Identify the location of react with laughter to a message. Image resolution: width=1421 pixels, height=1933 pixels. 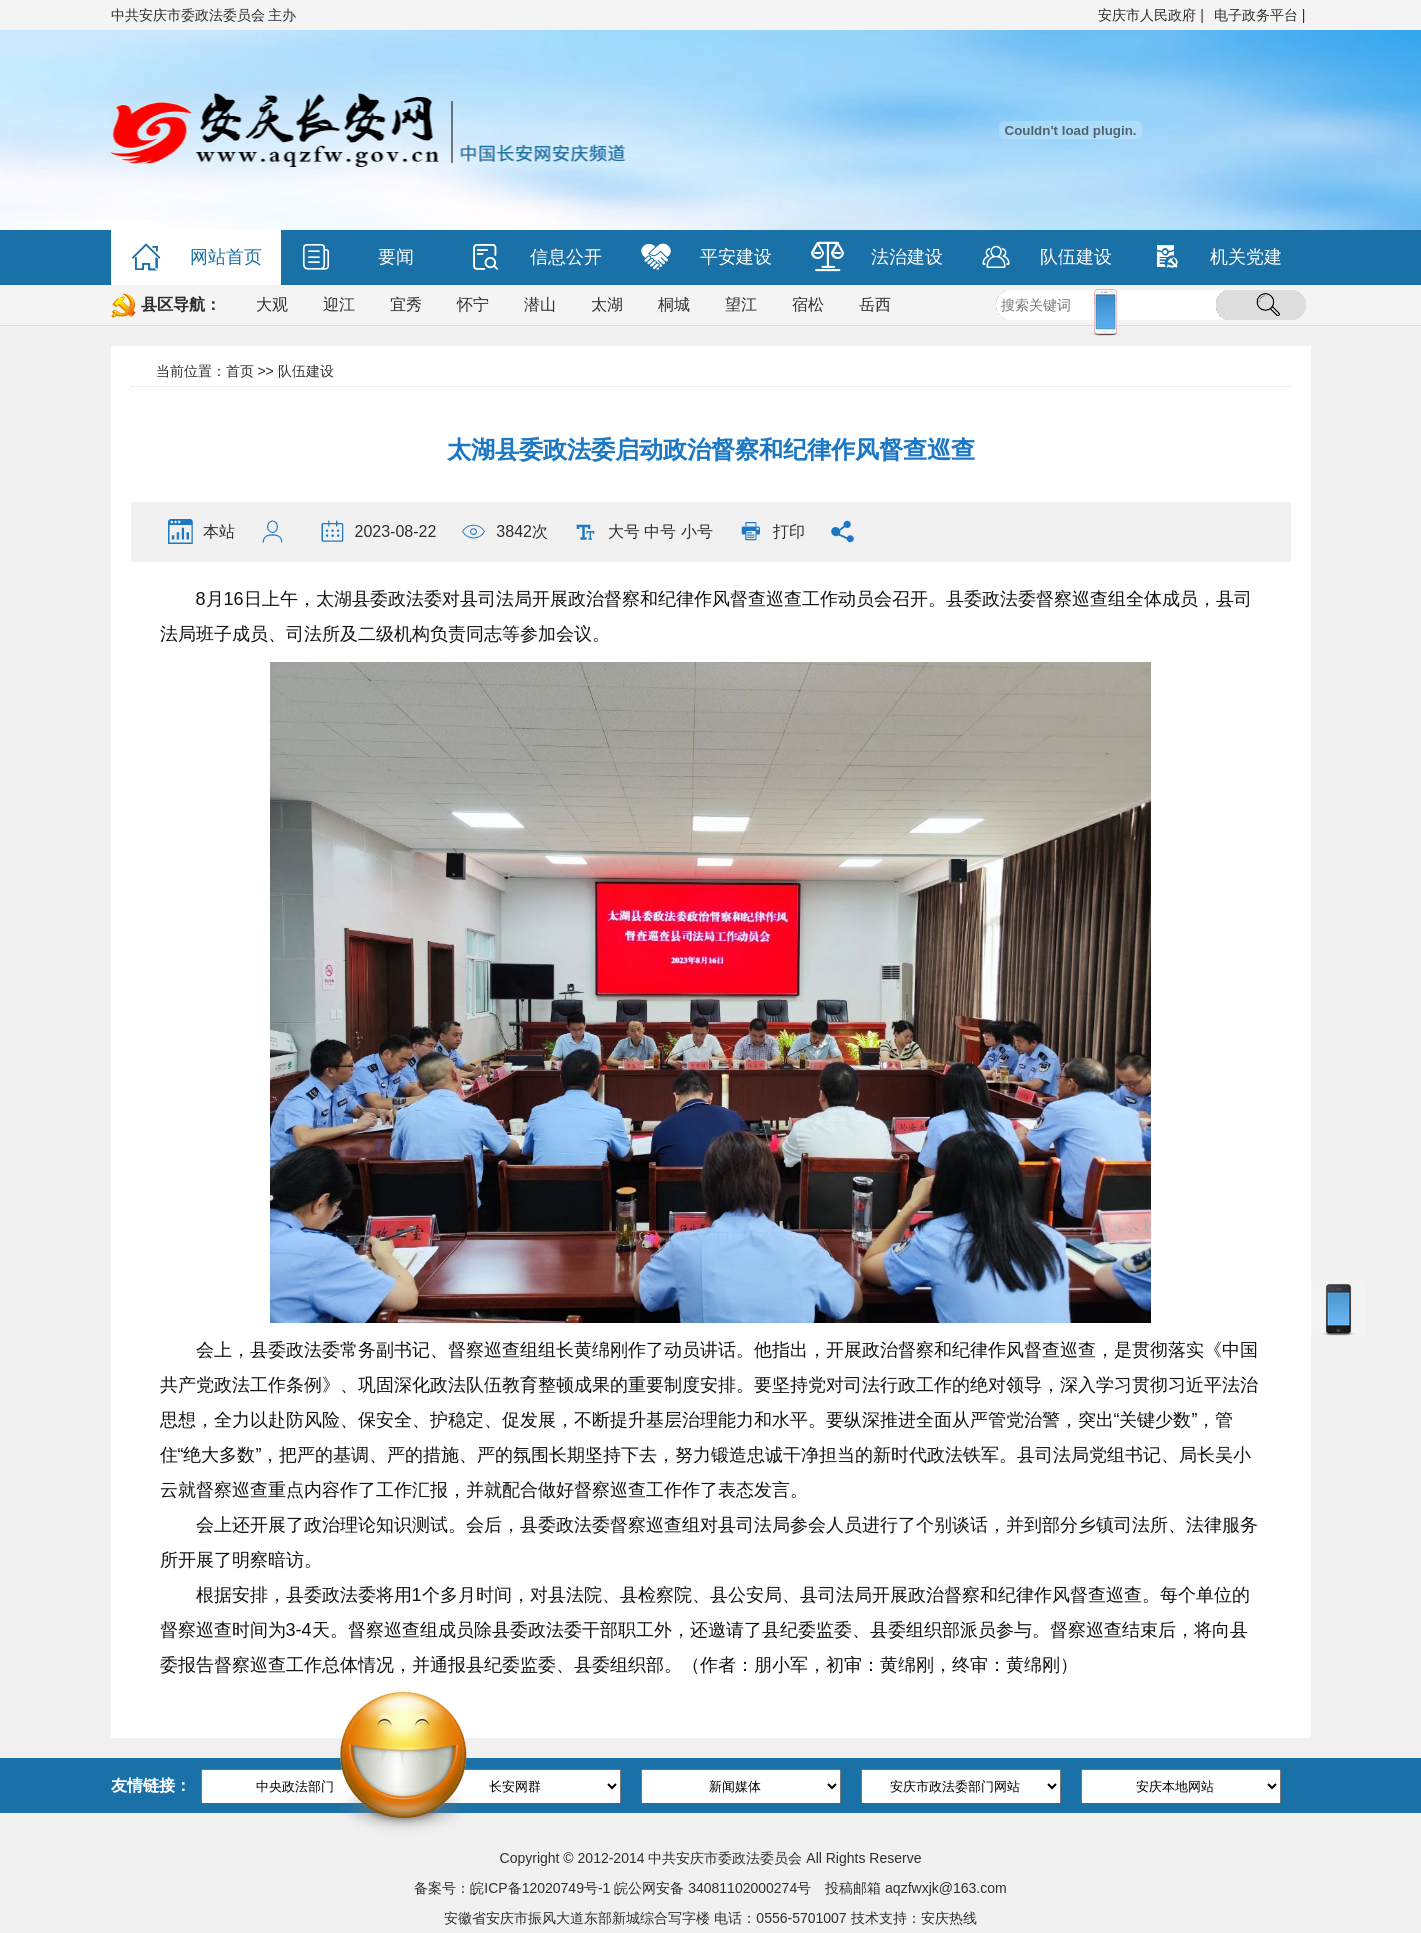
(404, 1761).